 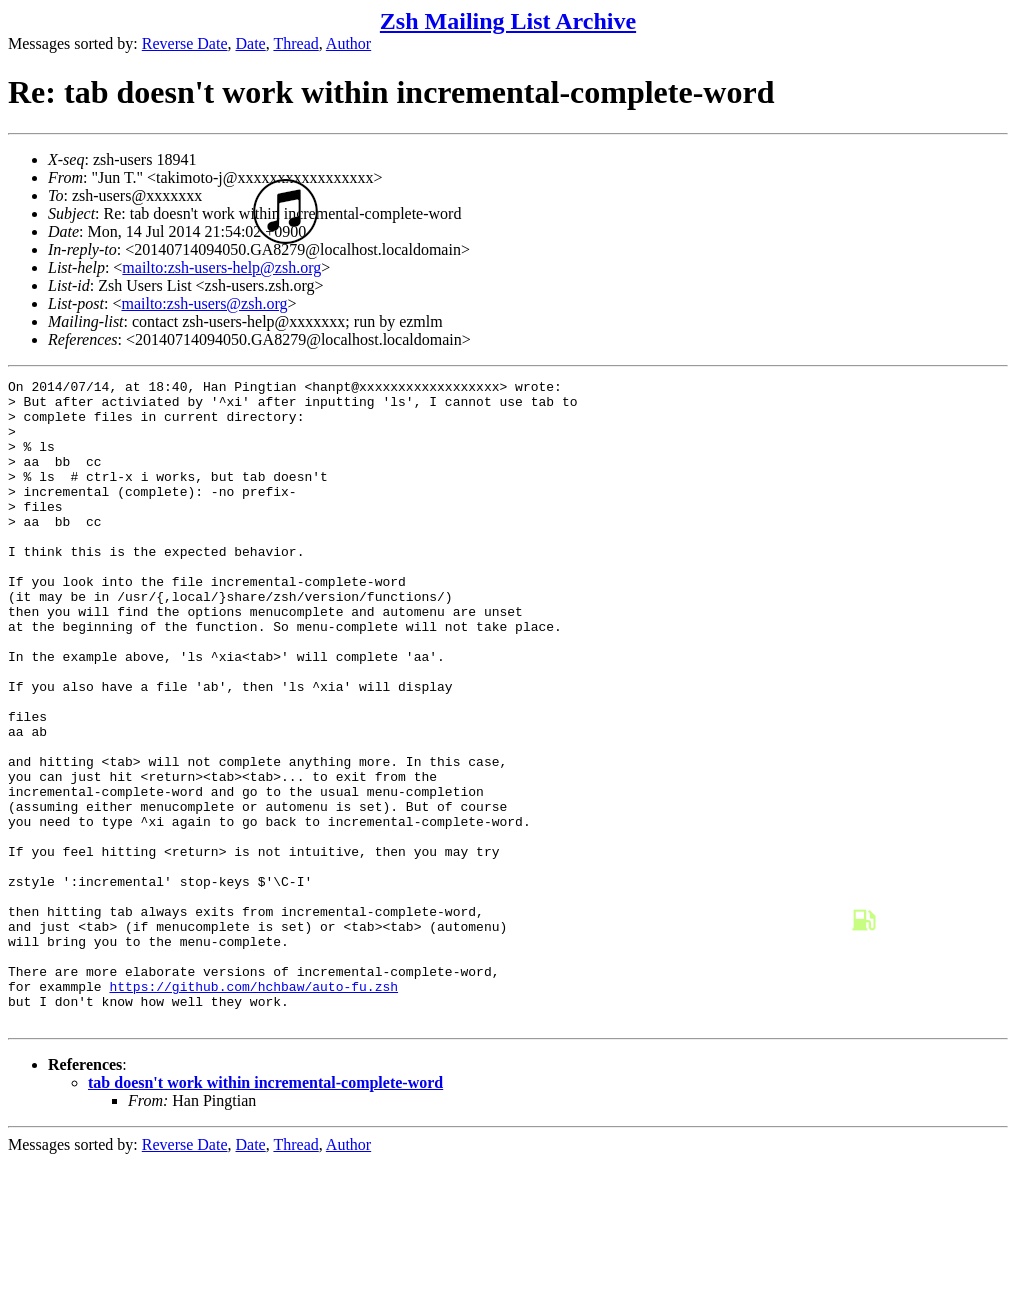 What do you see at coordinates (285, 211) in the screenshot?
I see `open itunes application` at bounding box center [285, 211].